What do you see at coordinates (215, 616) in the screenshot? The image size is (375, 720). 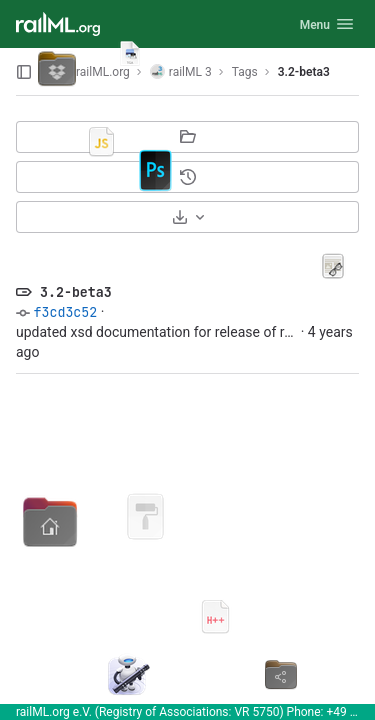 I see `c++ header file` at bounding box center [215, 616].